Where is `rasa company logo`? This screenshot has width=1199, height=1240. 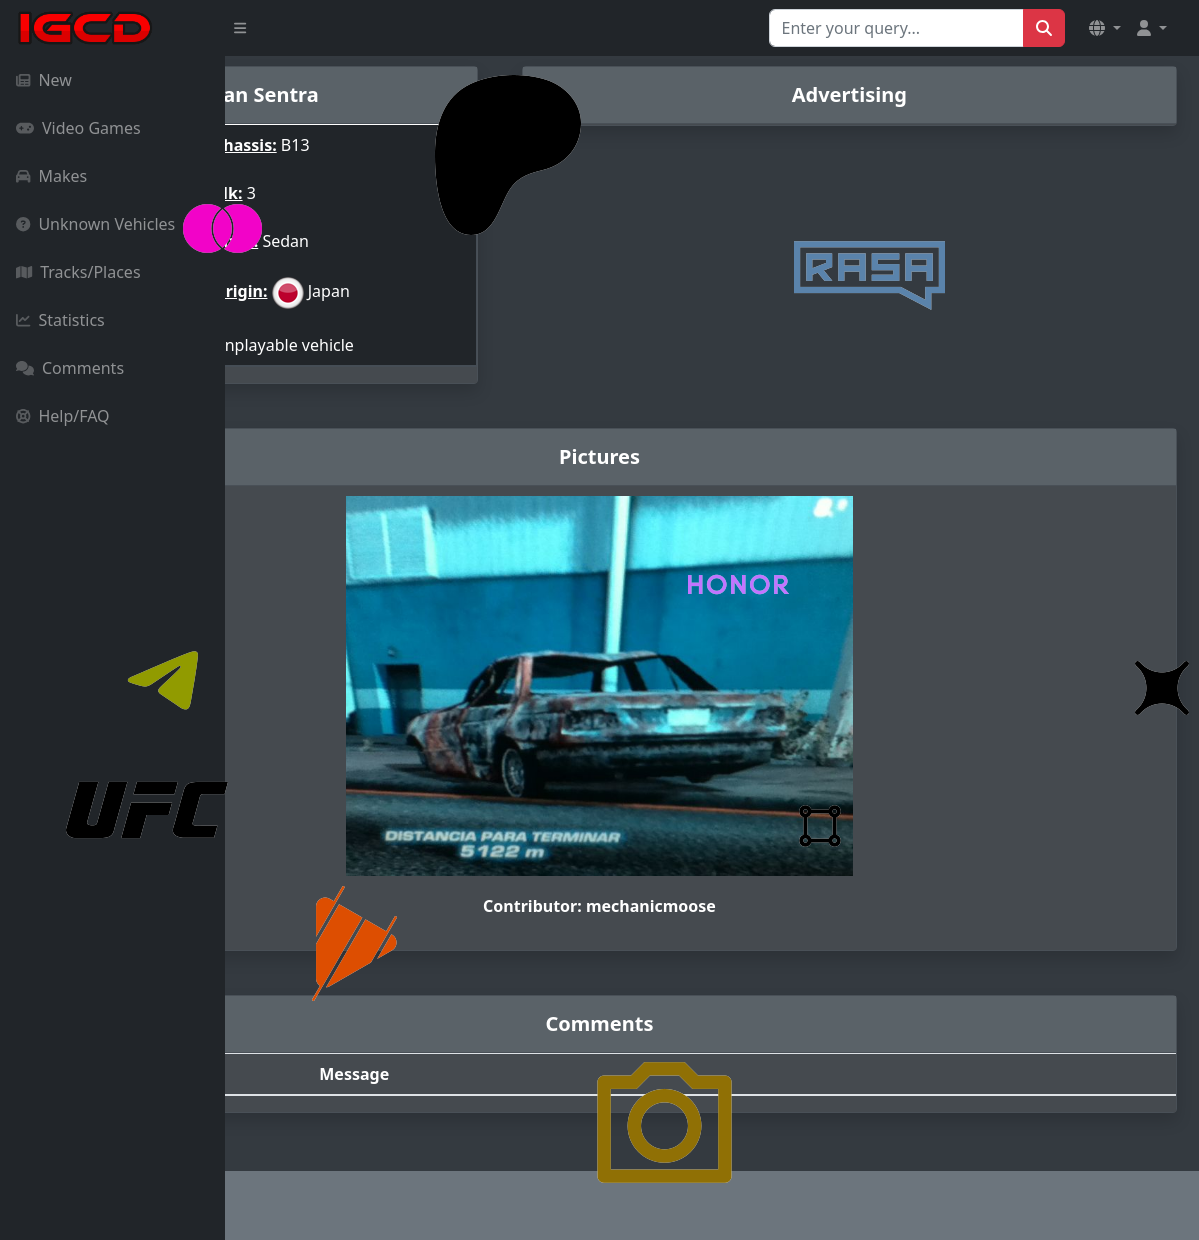 rasa company logo is located at coordinates (869, 275).